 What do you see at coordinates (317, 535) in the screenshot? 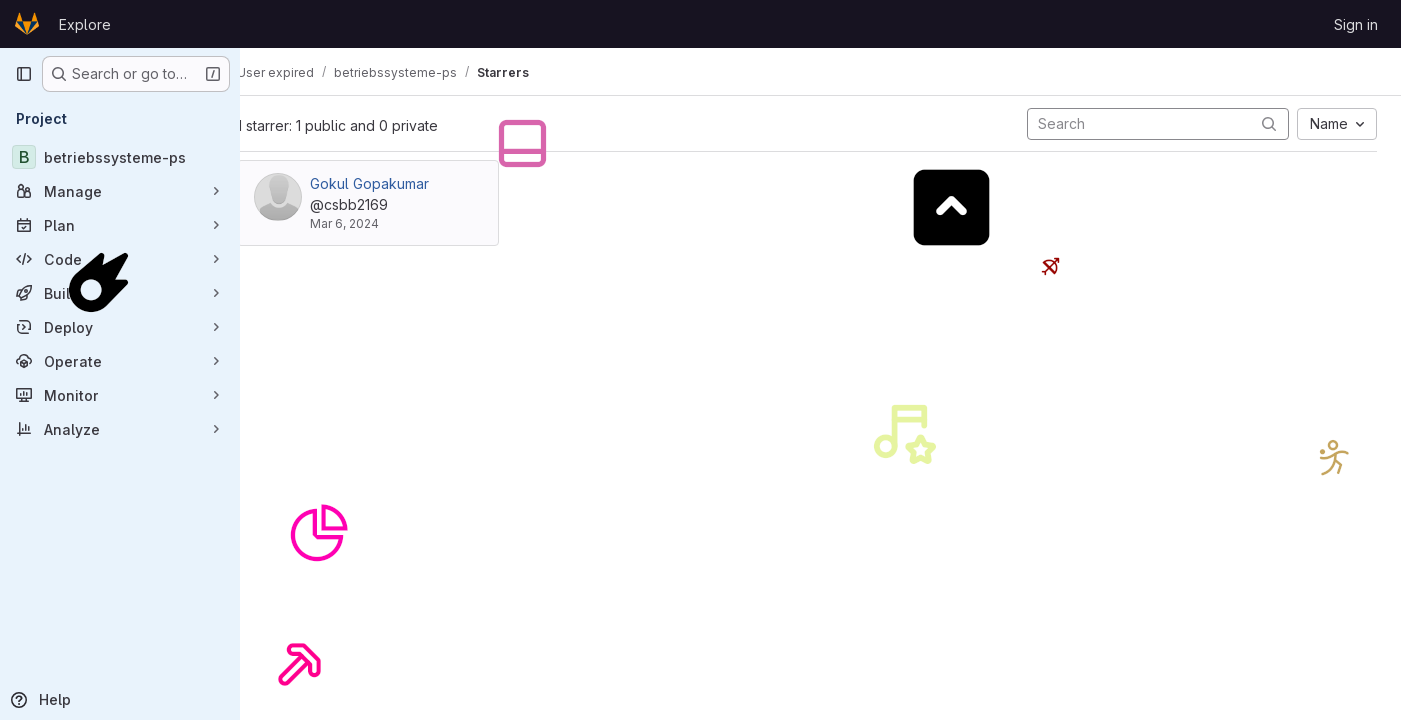
I see `view data breakdown or statistics` at bounding box center [317, 535].